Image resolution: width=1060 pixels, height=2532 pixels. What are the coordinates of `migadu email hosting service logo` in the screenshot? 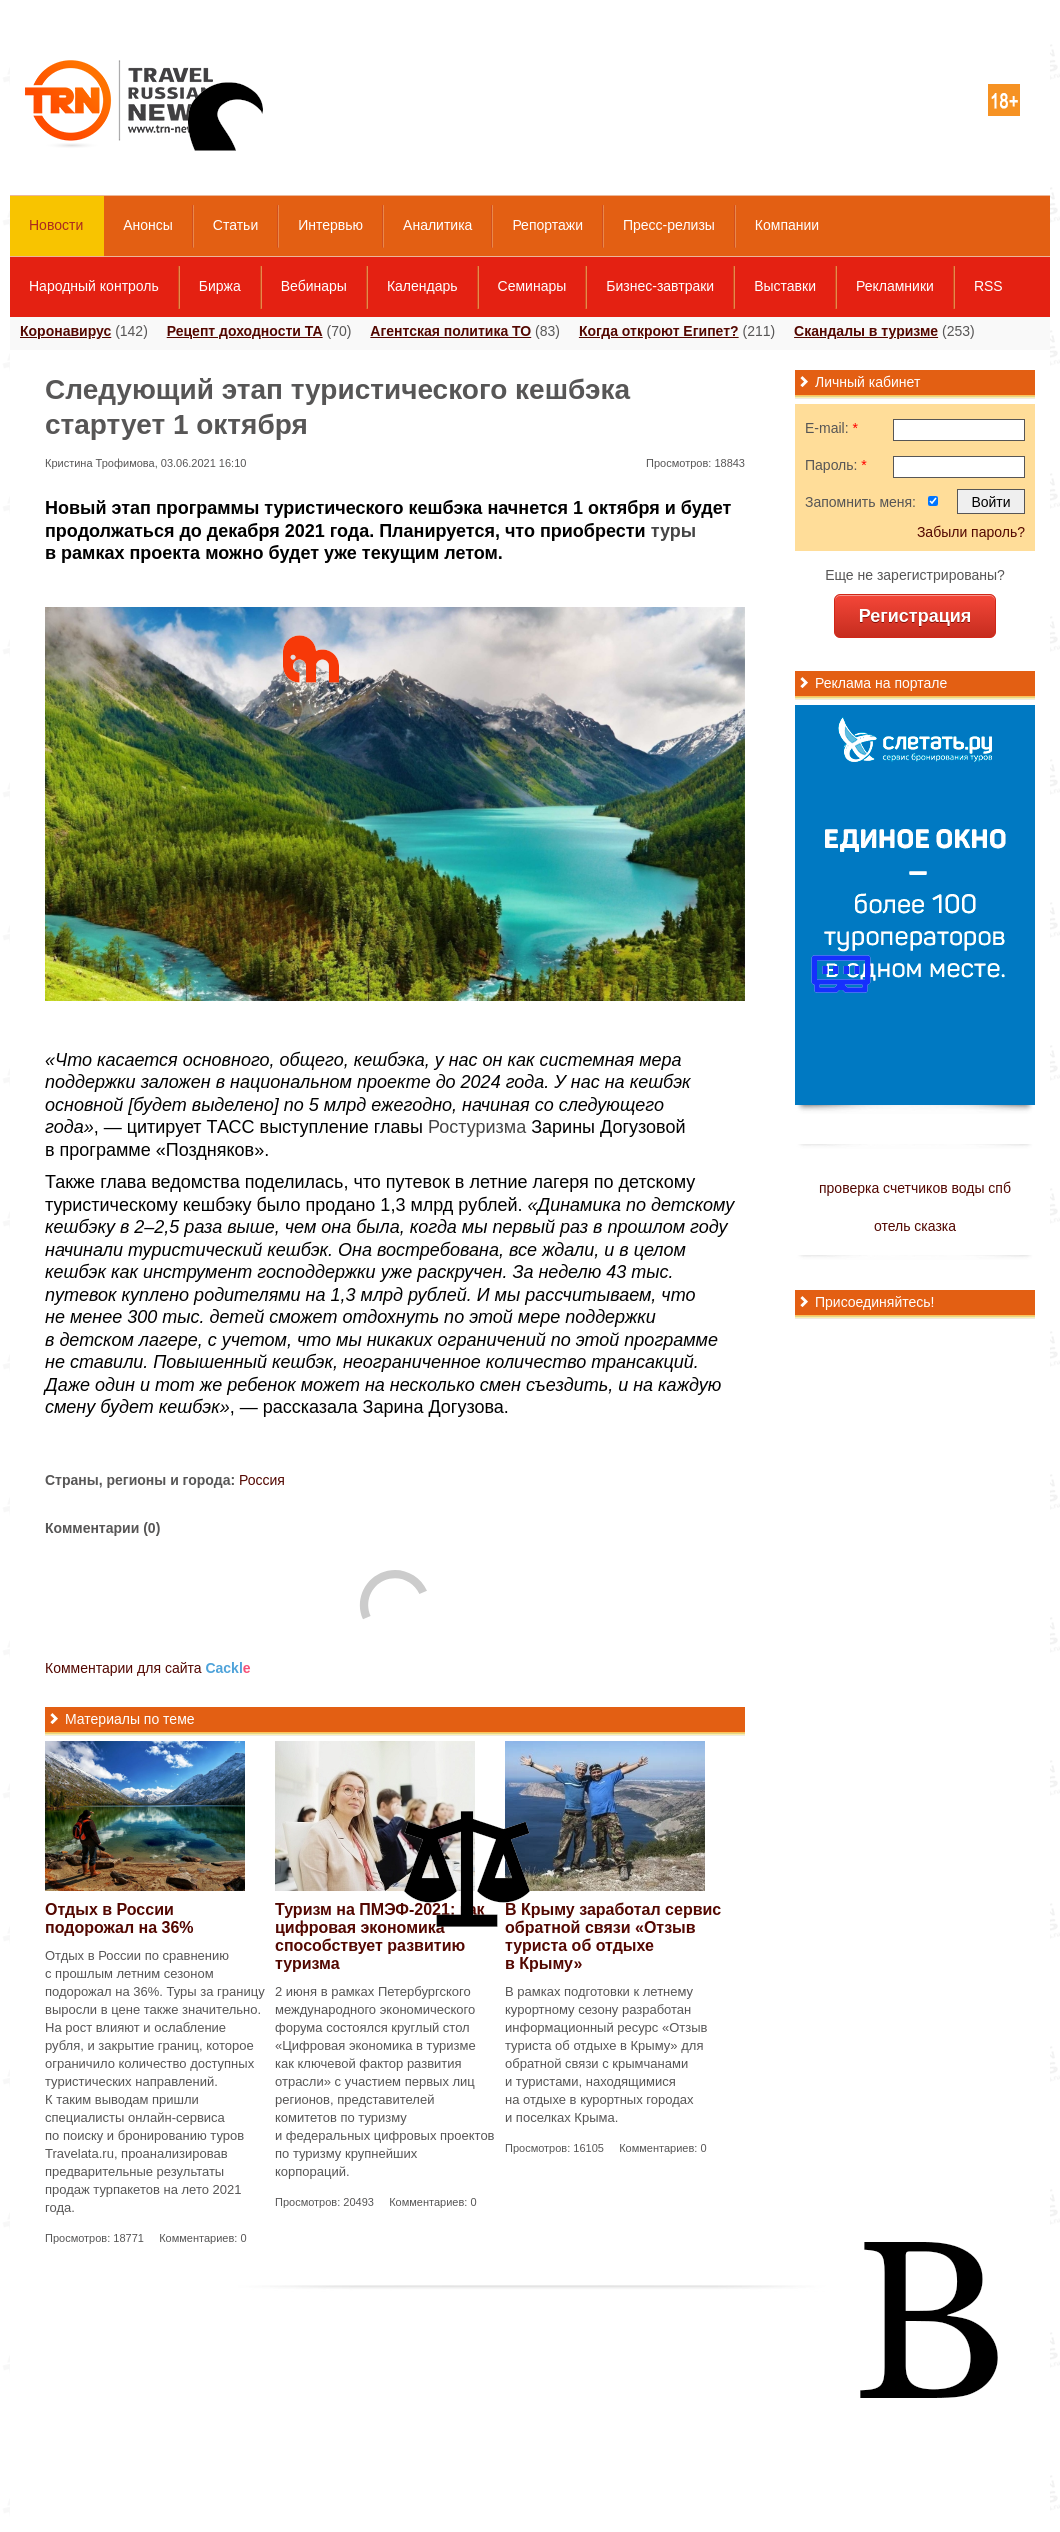 It's located at (311, 659).